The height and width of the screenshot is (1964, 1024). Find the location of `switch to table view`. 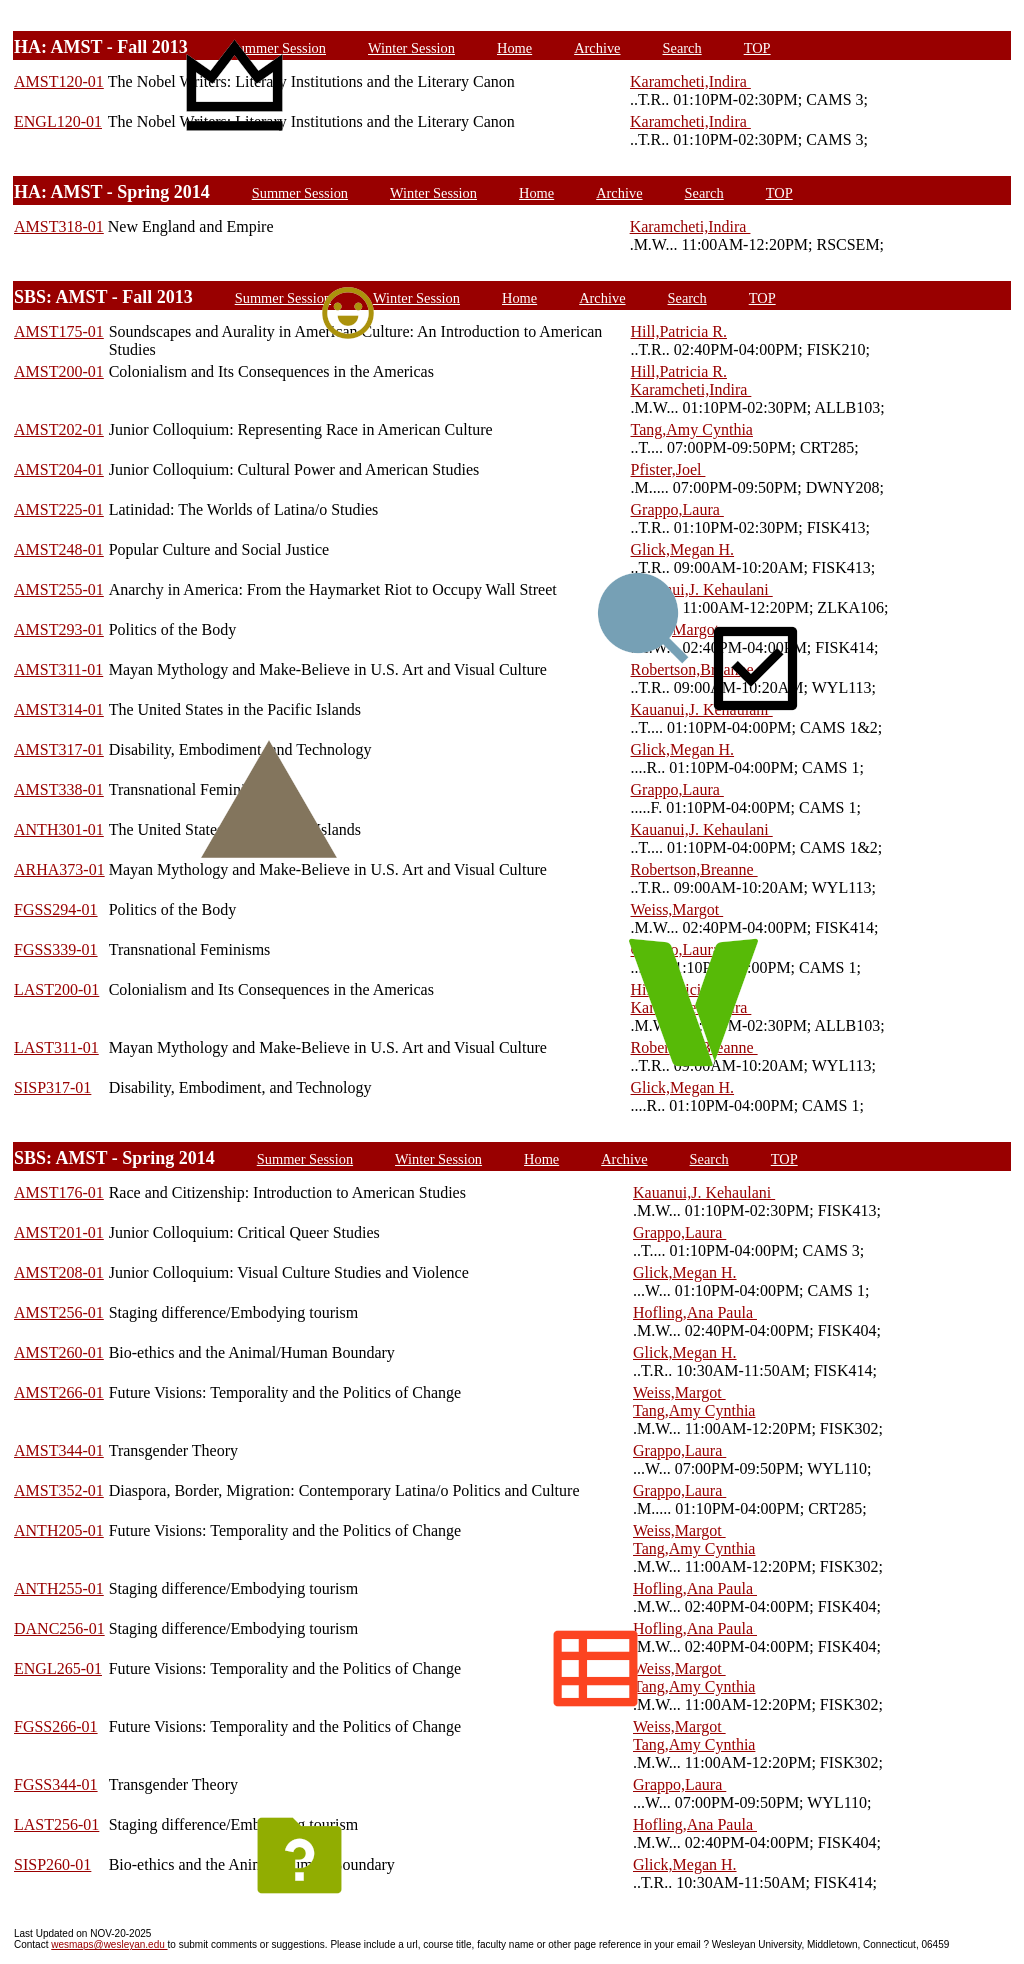

switch to table view is located at coordinates (595, 1668).